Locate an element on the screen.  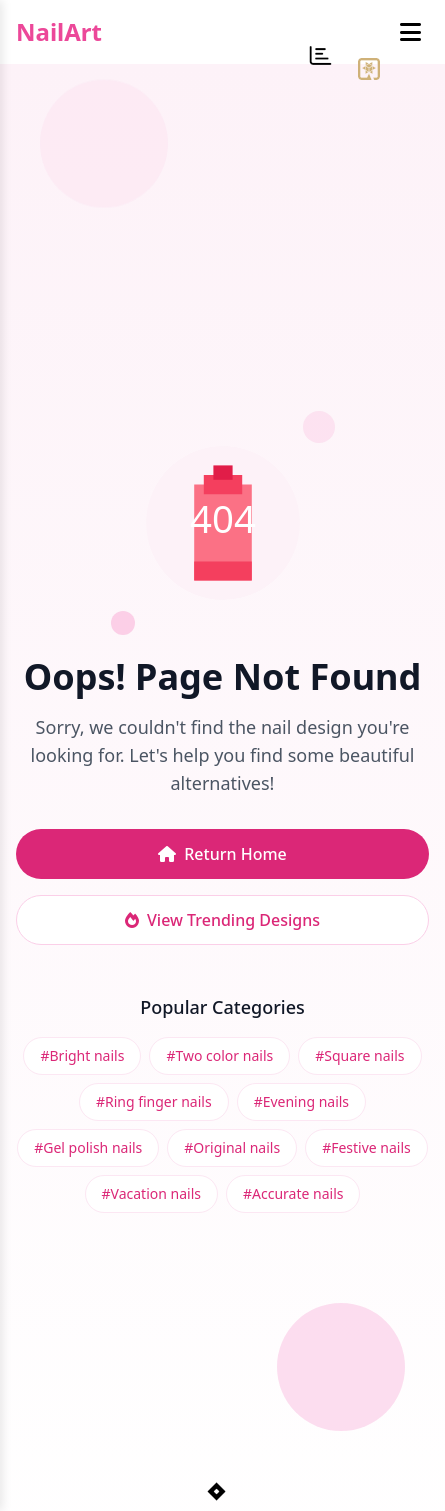
quarkus framework logo is located at coordinates (369, 69).